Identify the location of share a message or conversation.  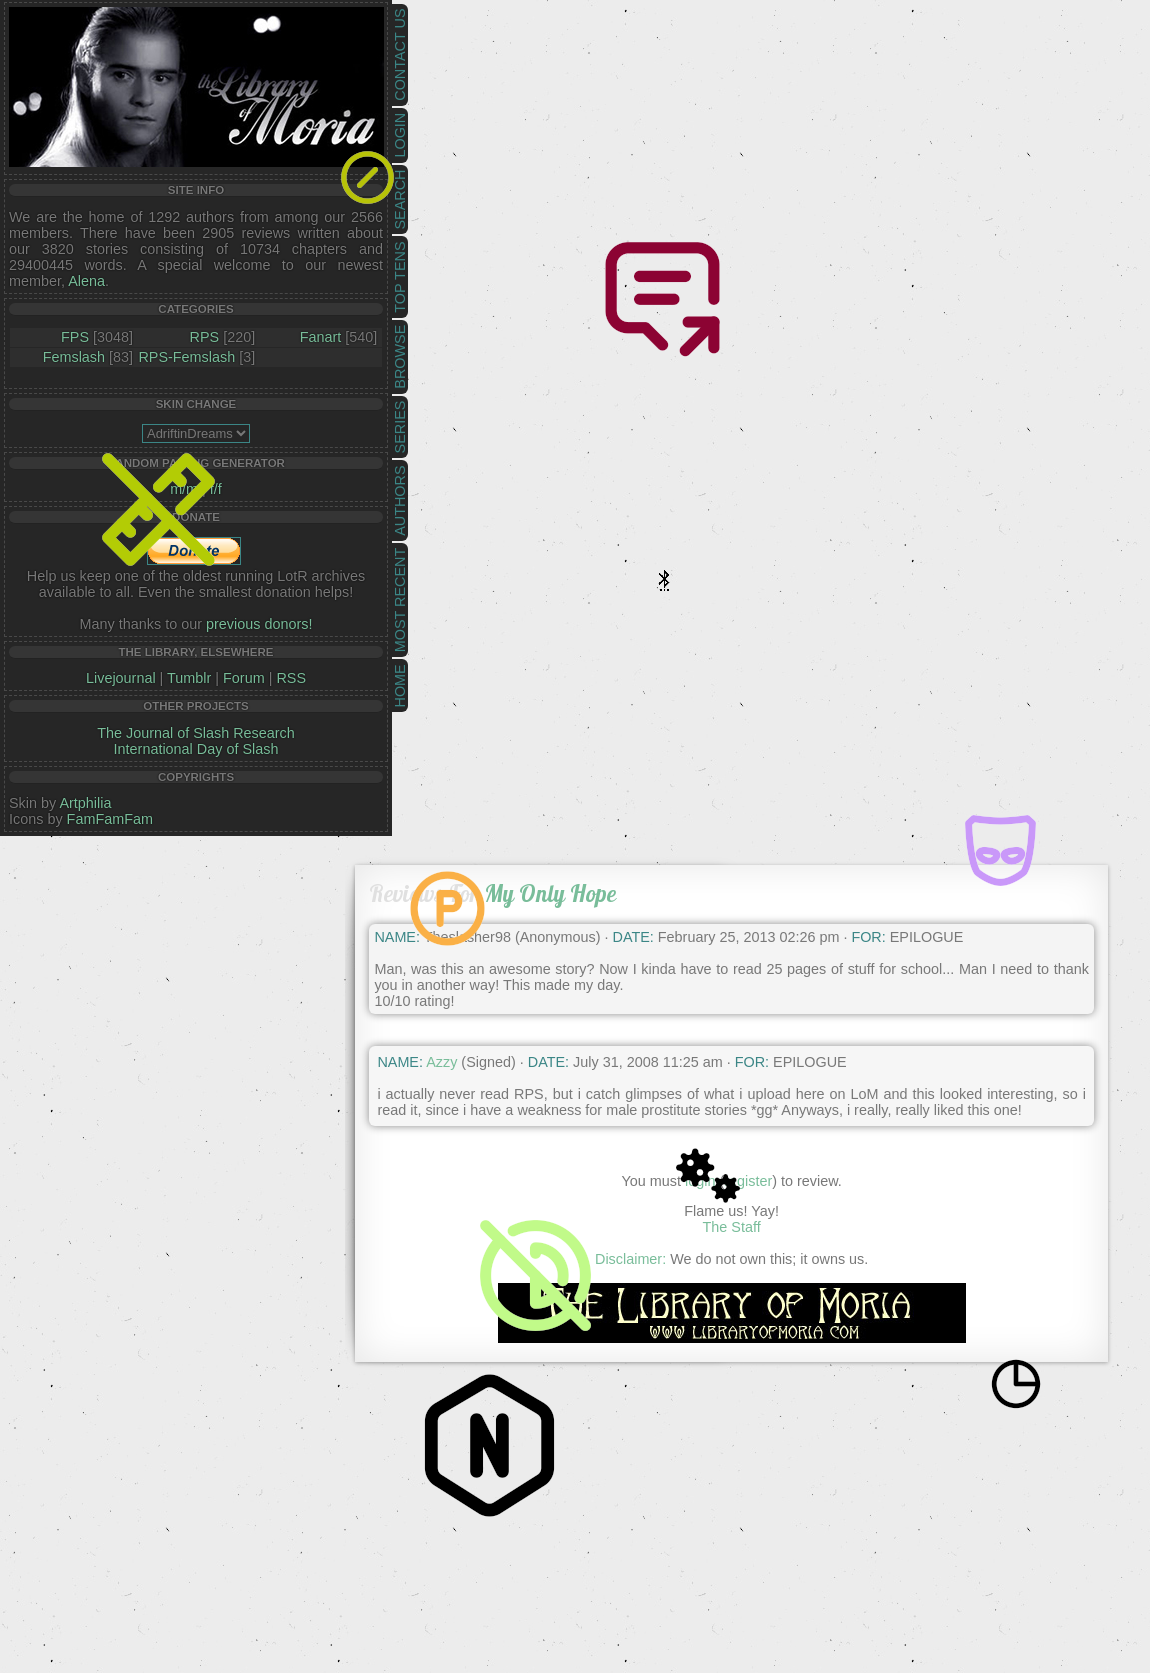
(662, 293).